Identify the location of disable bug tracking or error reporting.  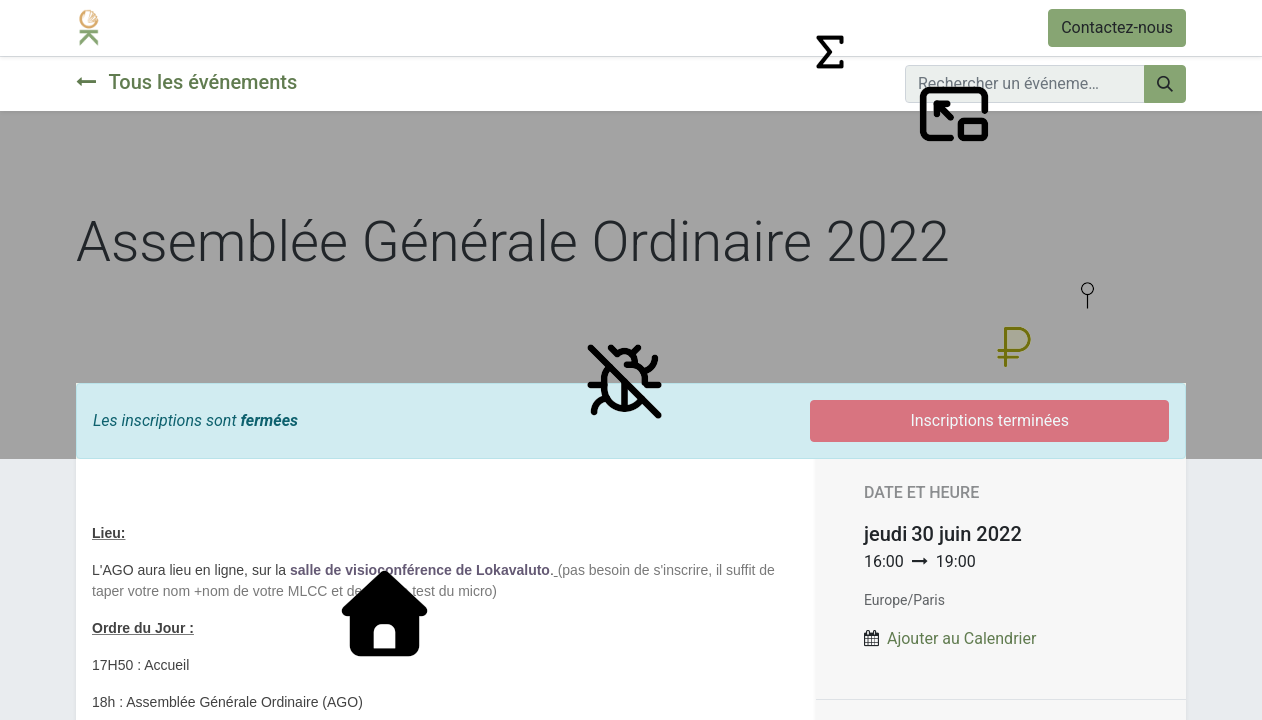
(624, 381).